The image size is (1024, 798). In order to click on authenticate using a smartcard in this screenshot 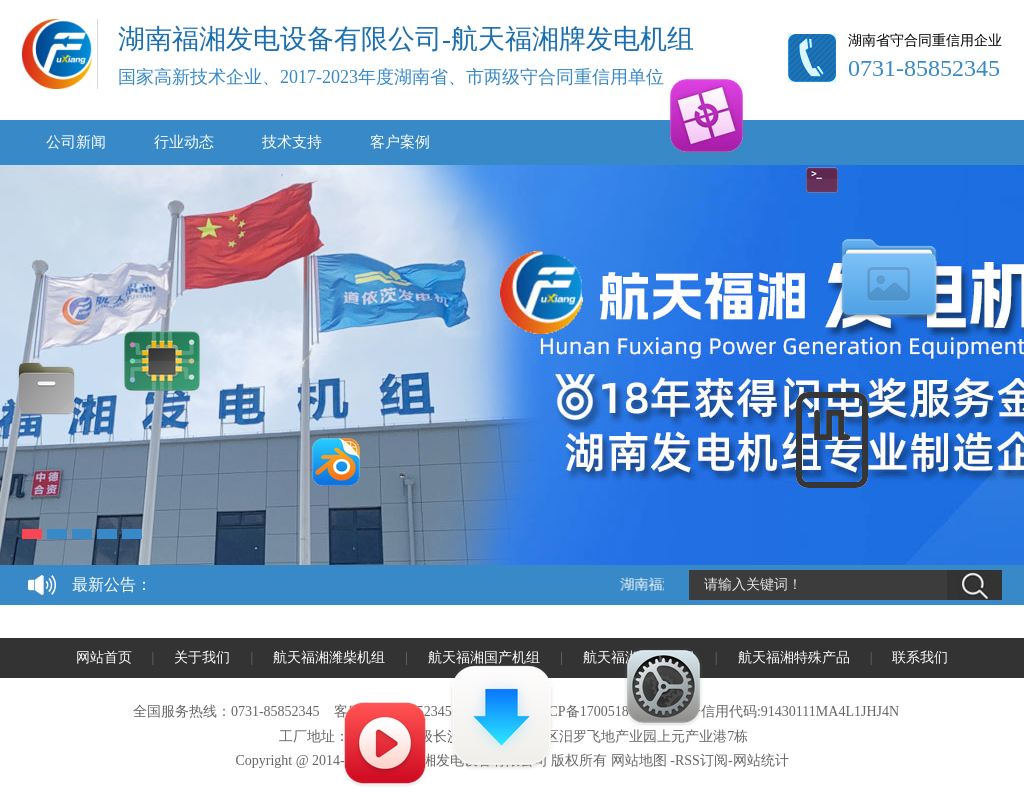, I will do `click(832, 440)`.